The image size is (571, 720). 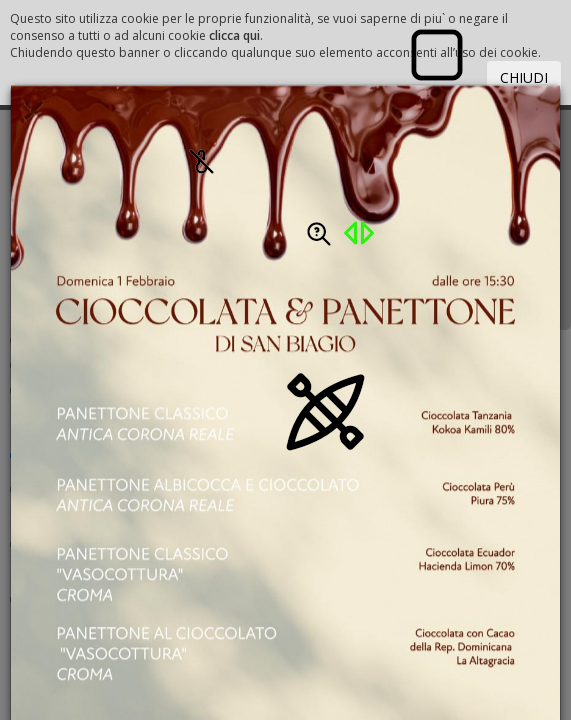 I want to click on expand or resize horizontally, so click(x=359, y=233).